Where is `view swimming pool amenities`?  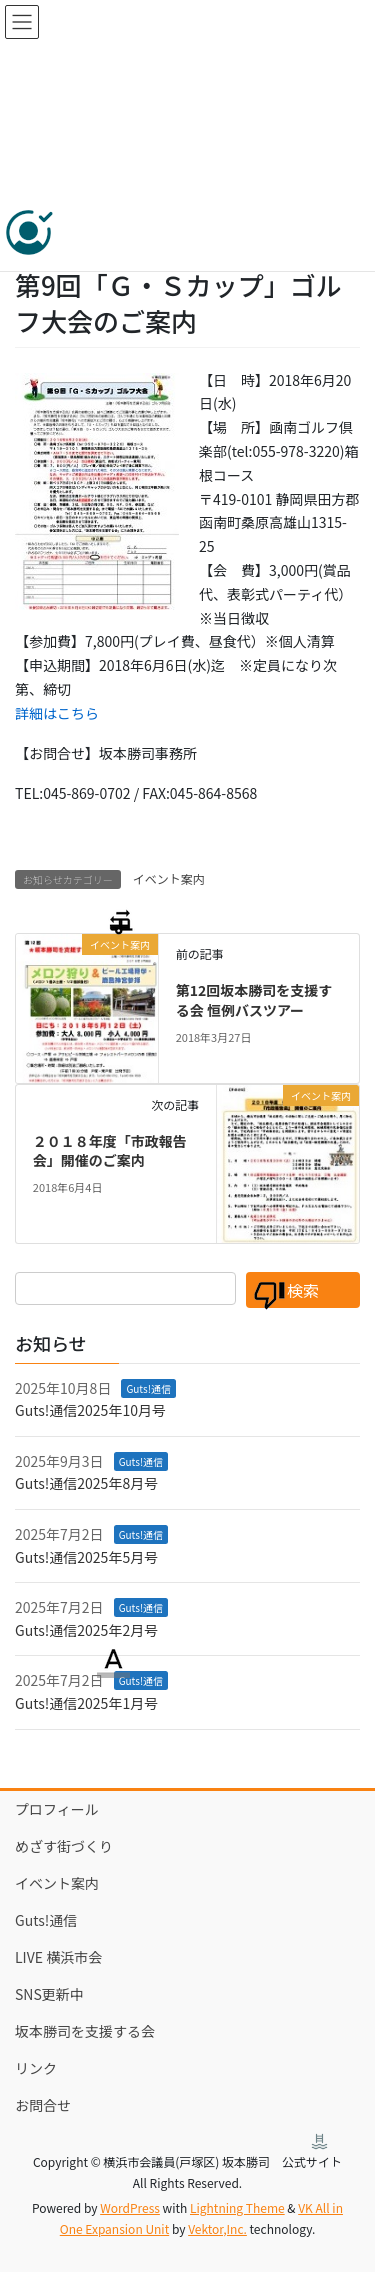
view swimming pool amenities is located at coordinates (319, 2141).